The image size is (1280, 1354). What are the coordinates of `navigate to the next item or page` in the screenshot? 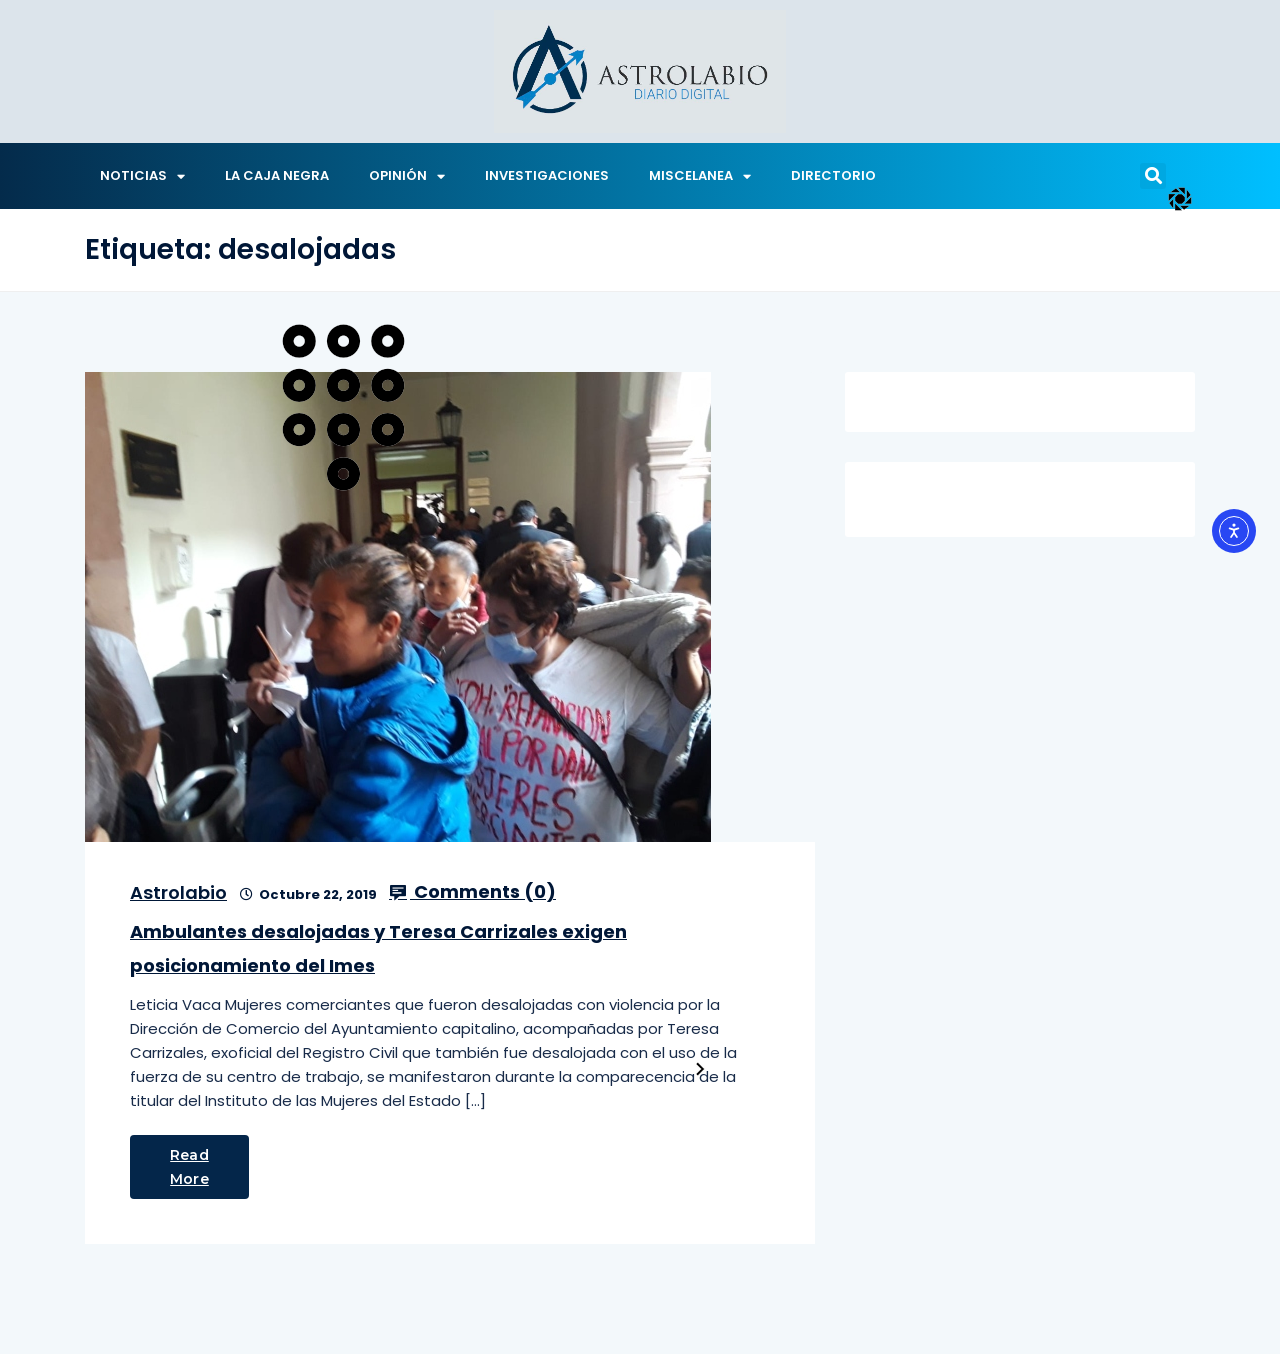 It's located at (700, 1069).